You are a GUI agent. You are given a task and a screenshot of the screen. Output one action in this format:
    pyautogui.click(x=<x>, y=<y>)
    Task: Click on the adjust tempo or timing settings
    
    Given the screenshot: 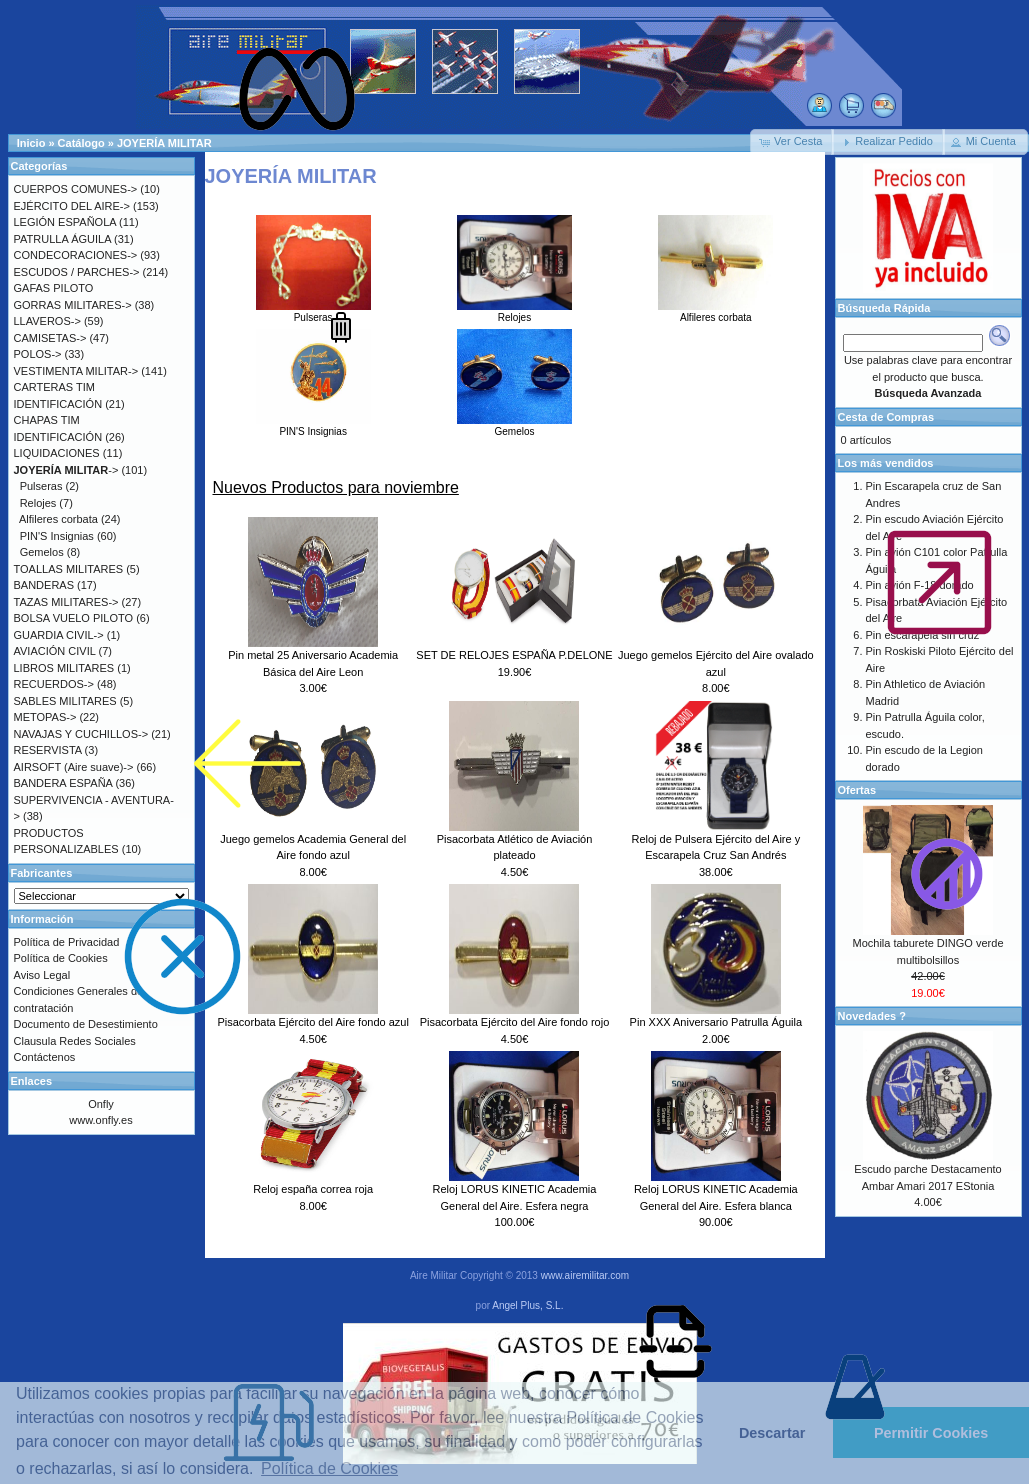 What is the action you would take?
    pyautogui.click(x=855, y=1387)
    